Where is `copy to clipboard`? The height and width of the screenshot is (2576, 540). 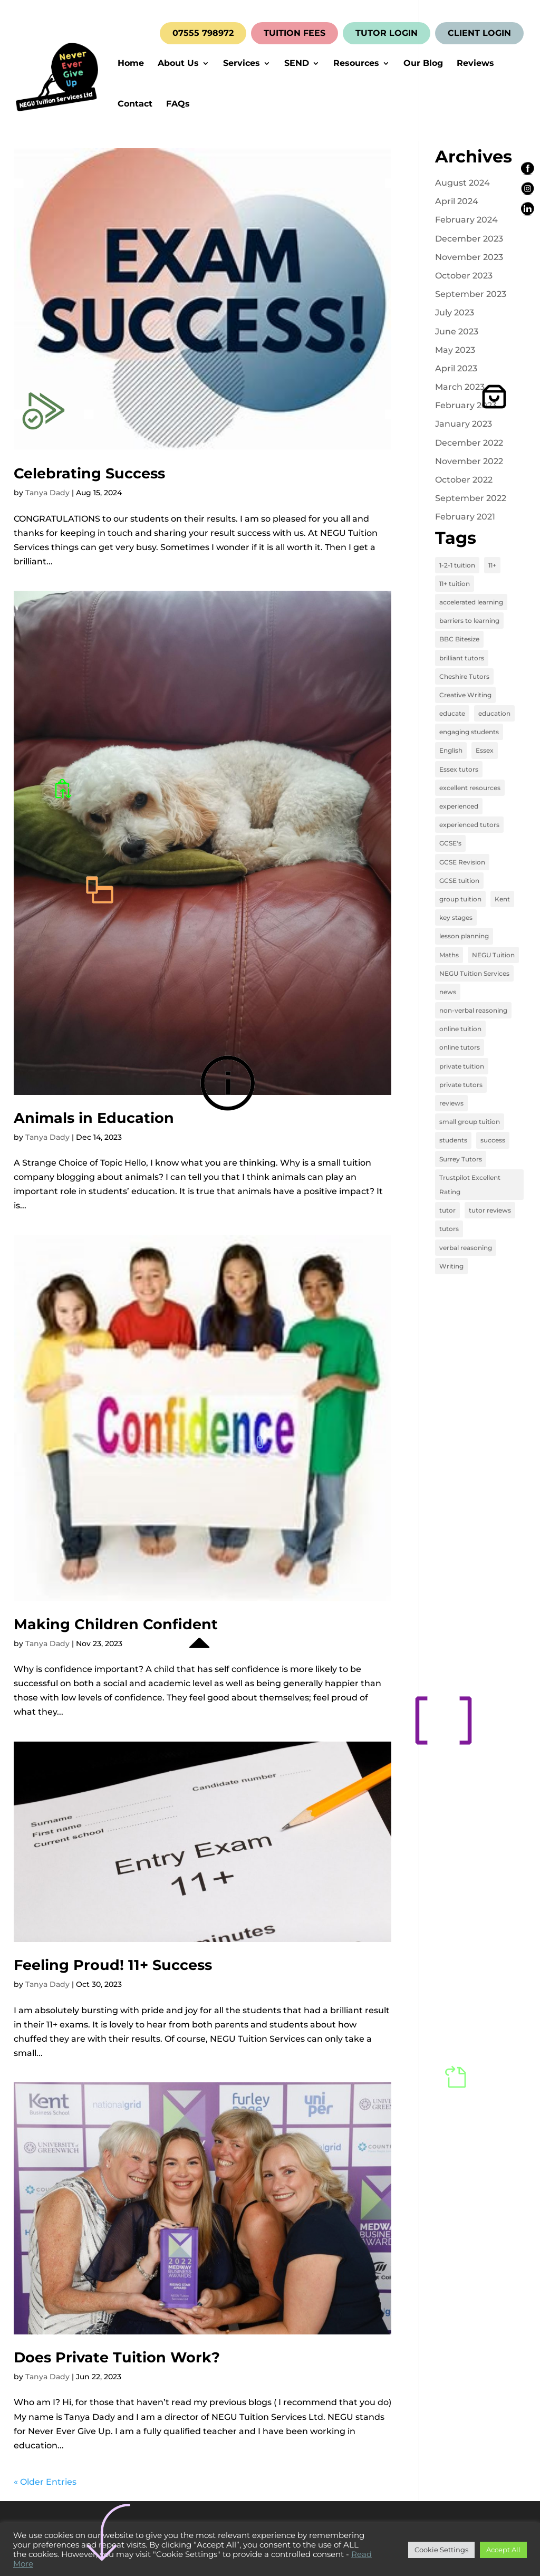
copy to clipboard is located at coordinates (62, 789).